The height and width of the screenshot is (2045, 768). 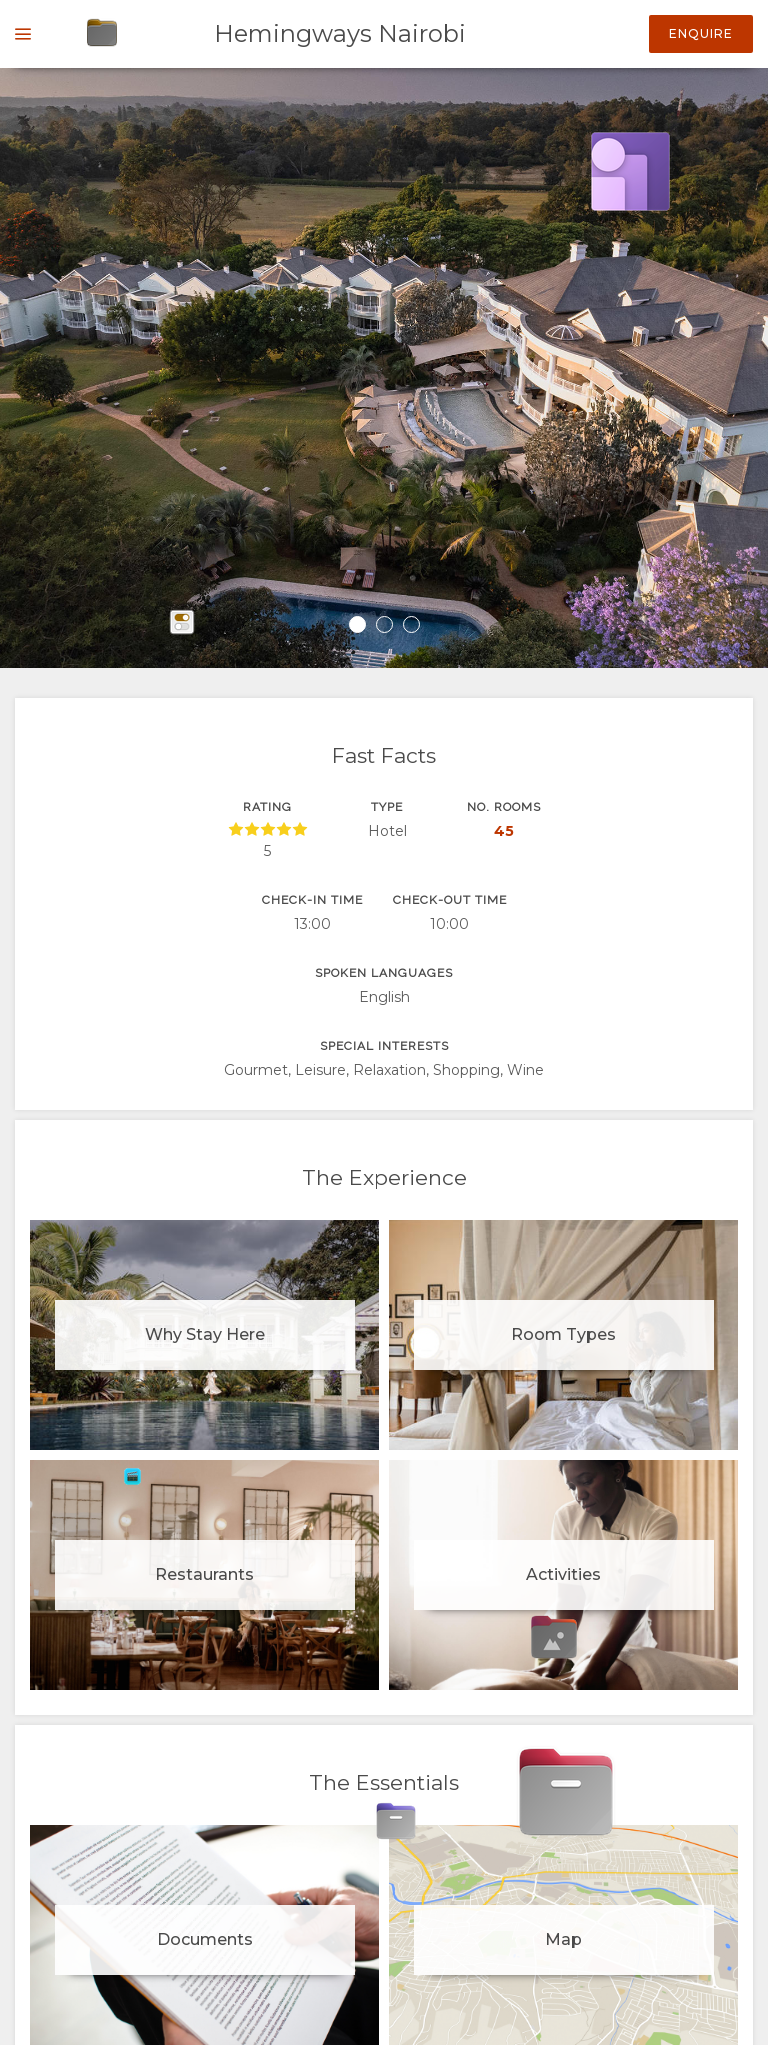 What do you see at coordinates (132, 1476) in the screenshot?
I see `open losslesscut video editing app` at bounding box center [132, 1476].